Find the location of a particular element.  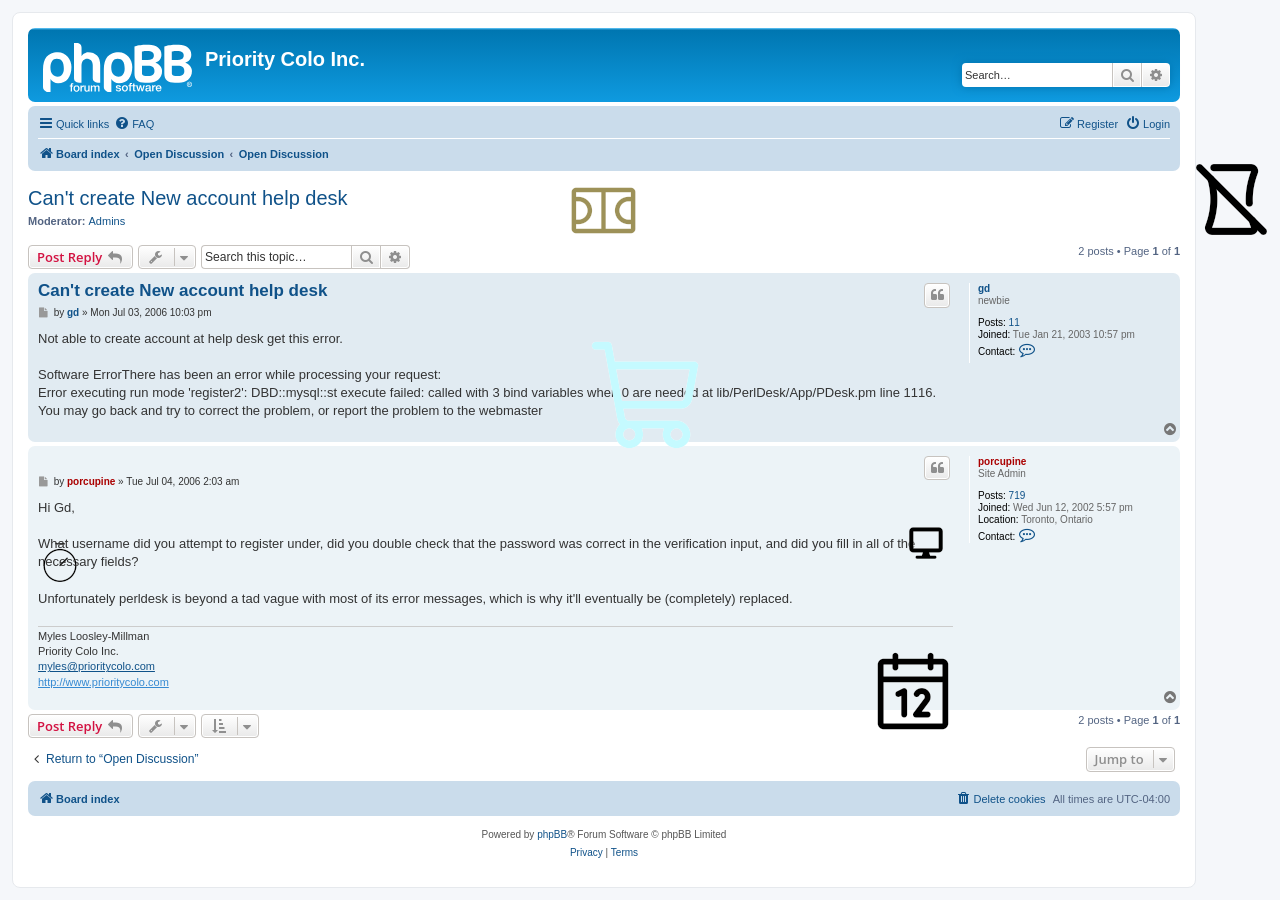

disable vertical panorama mode is located at coordinates (1231, 199).